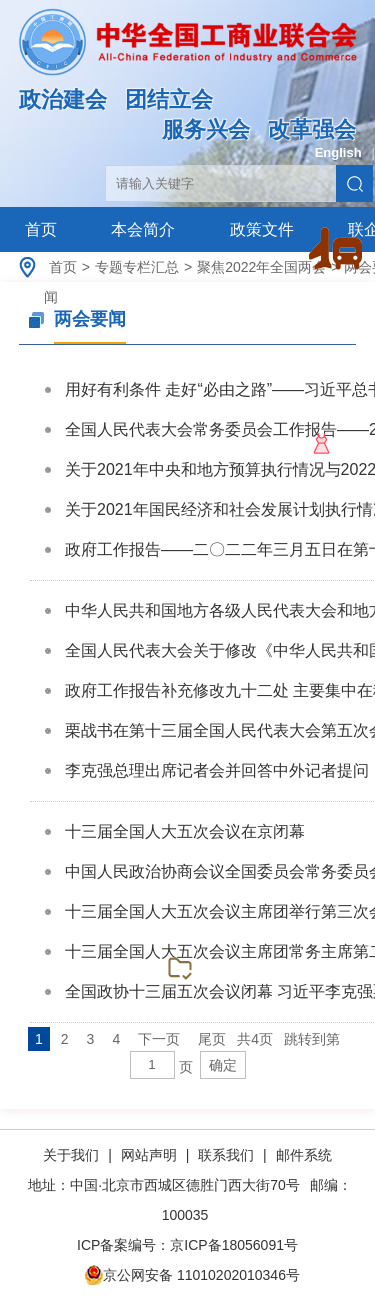 This screenshot has height=1305, width=375. What do you see at coordinates (335, 248) in the screenshot?
I see `select shipping method for your order` at bounding box center [335, 248].